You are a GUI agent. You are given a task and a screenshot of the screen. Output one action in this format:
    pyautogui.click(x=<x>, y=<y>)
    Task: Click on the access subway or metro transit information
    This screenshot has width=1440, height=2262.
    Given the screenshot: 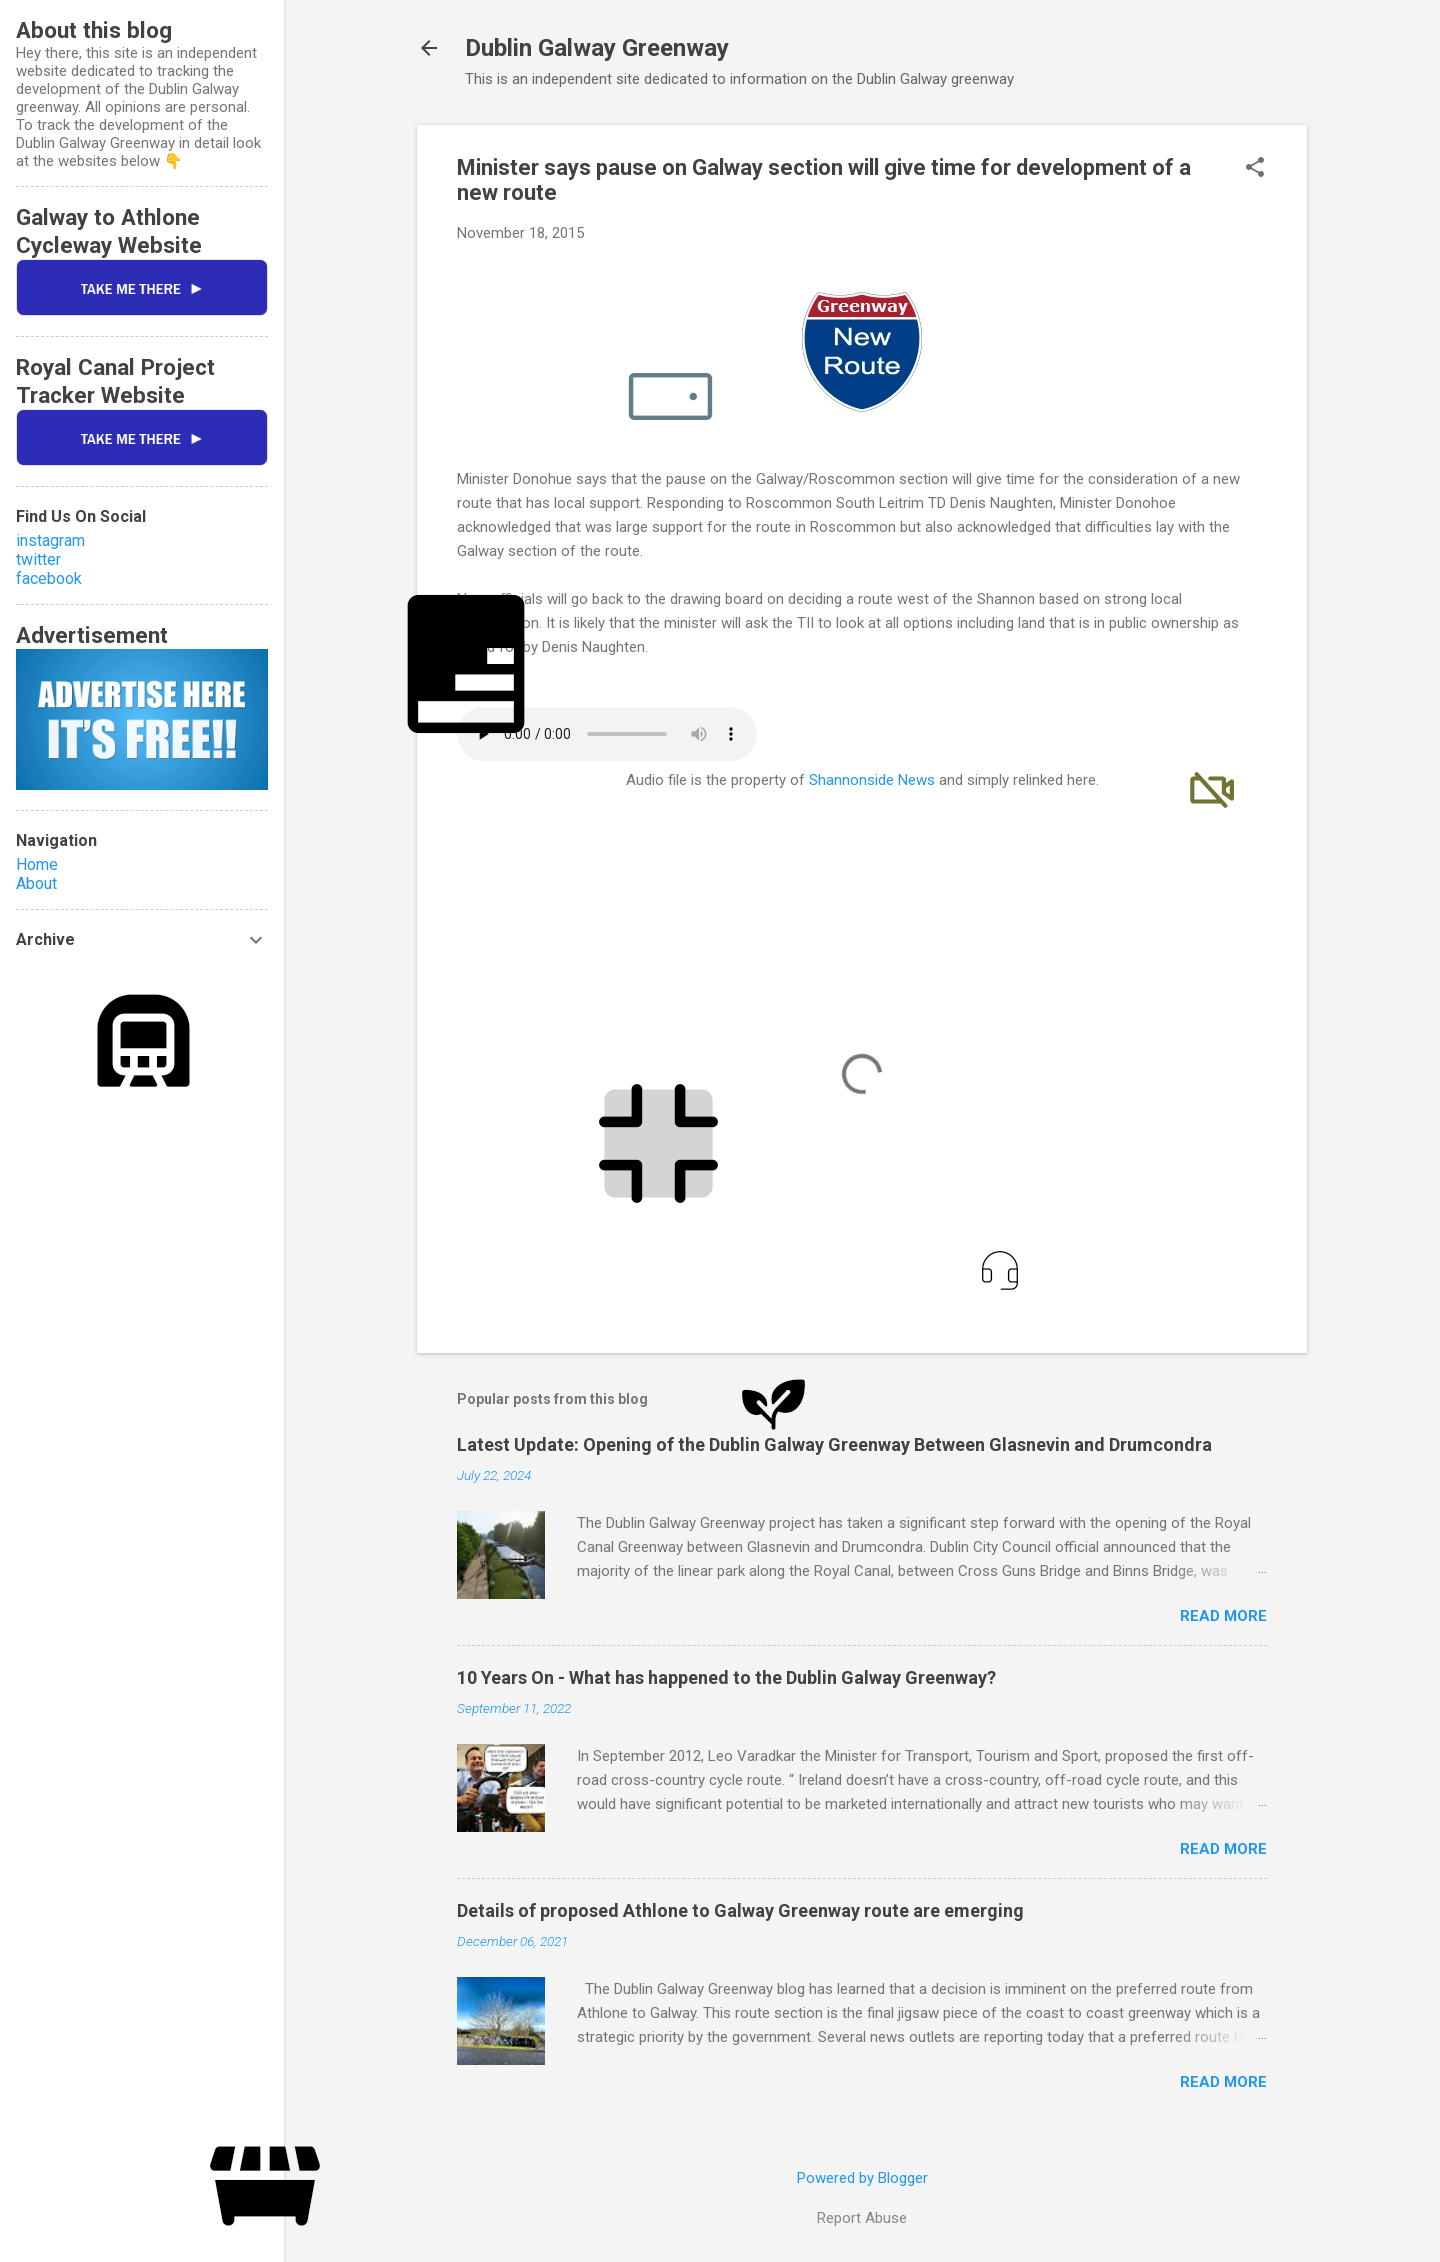 What is the action you would take?
    pyautogui.click(x=143, y=1044)
    